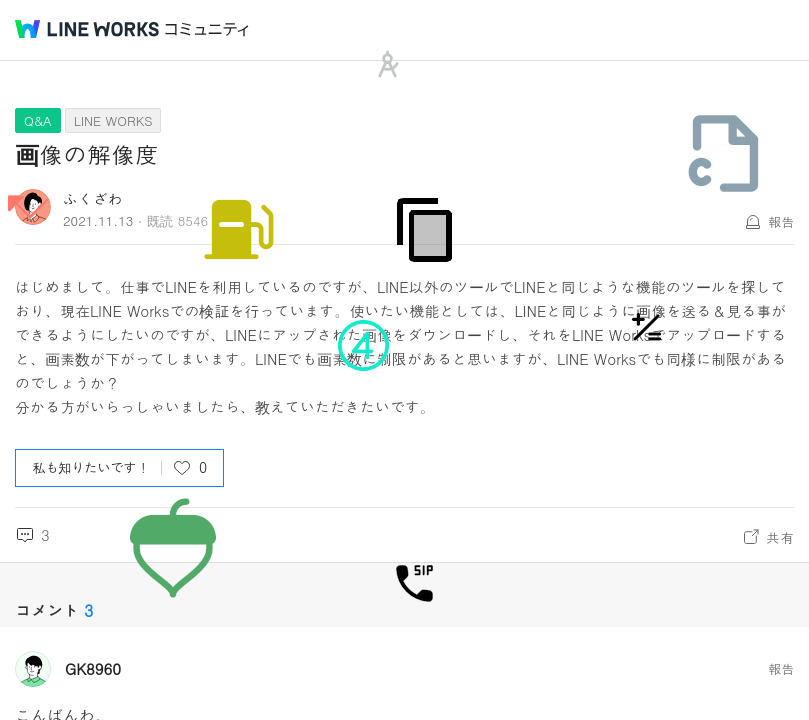 The width and height of the screenshot is (809, 720). What do you see at coordinates (173, 548) in the screenshot?
I see `access nature or outdoor-related content` at bounding box center [173, 548].